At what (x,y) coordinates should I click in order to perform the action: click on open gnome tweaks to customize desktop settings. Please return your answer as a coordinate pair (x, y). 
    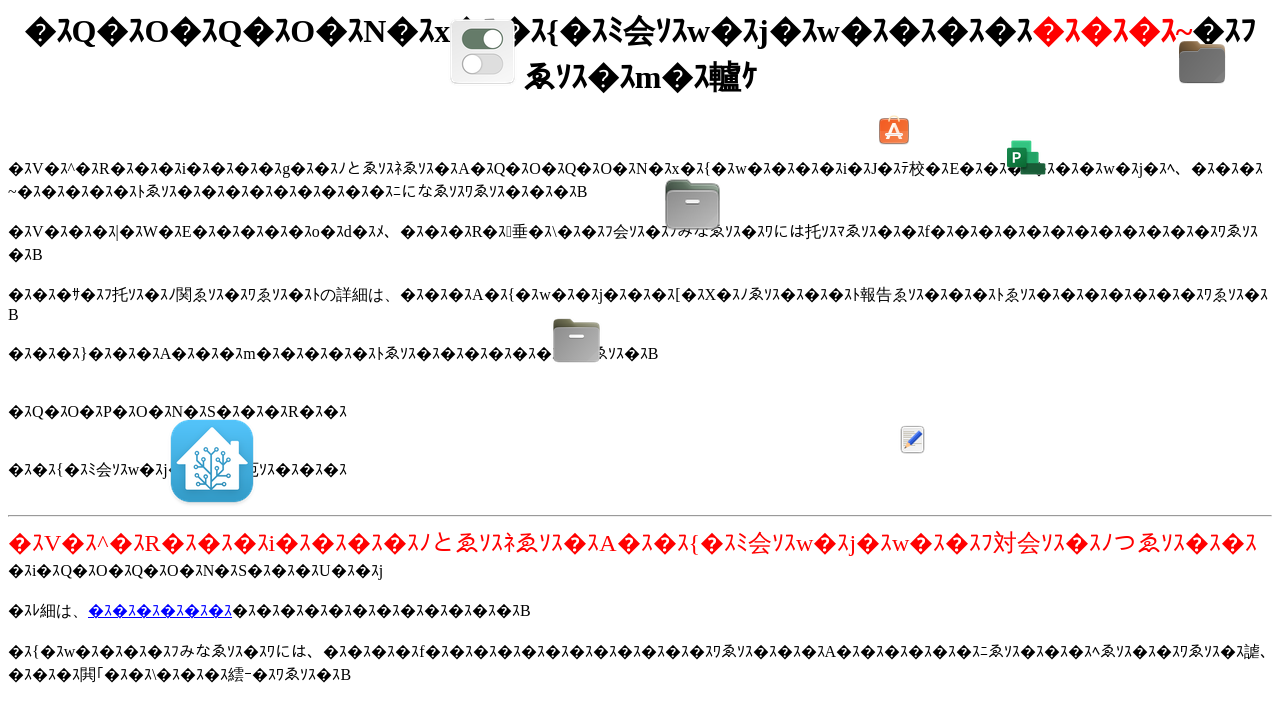
    Looking at the image, I should click on (482, 51).